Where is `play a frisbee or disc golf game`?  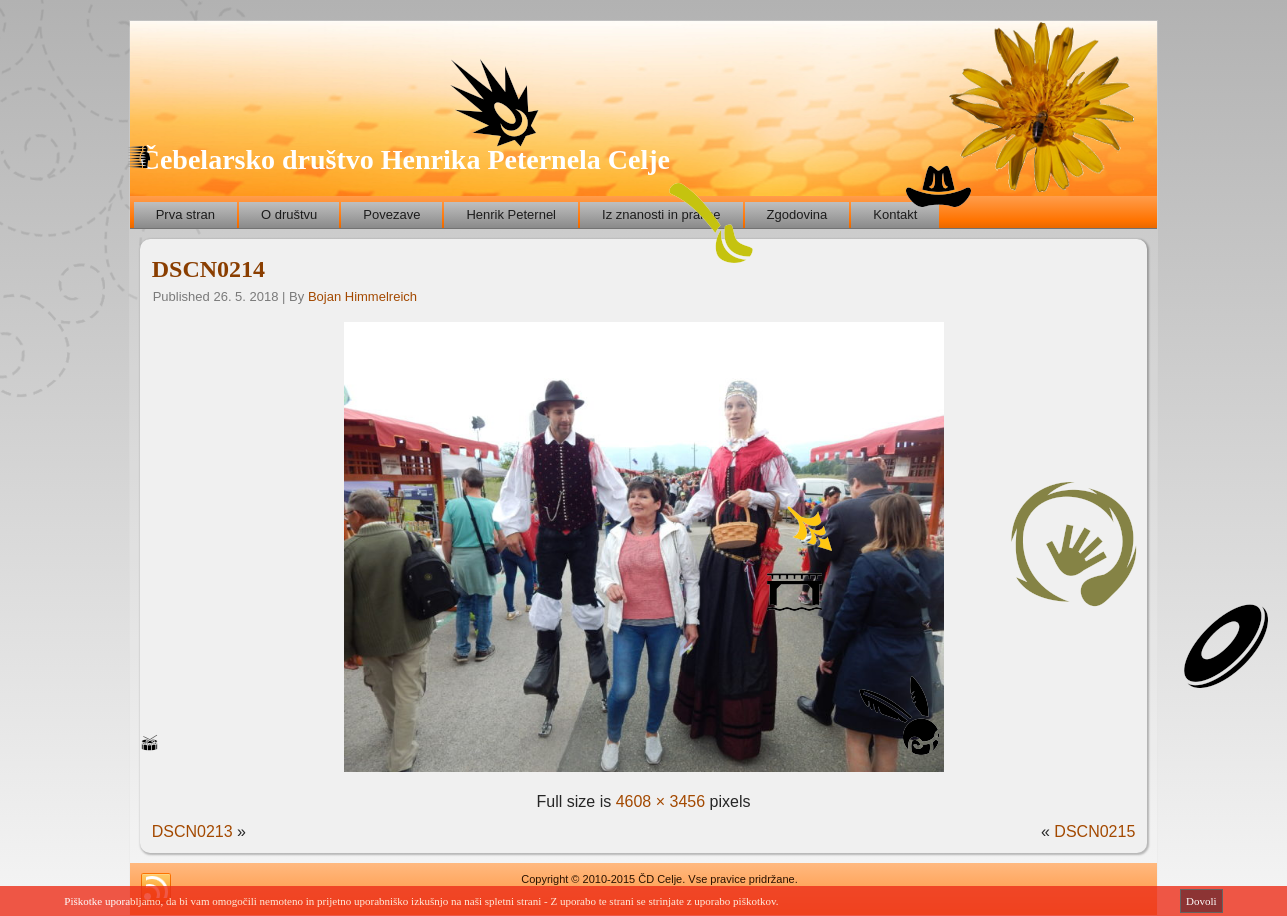 play a frisbee or disc golf game is located at coordinates (1226, 646).